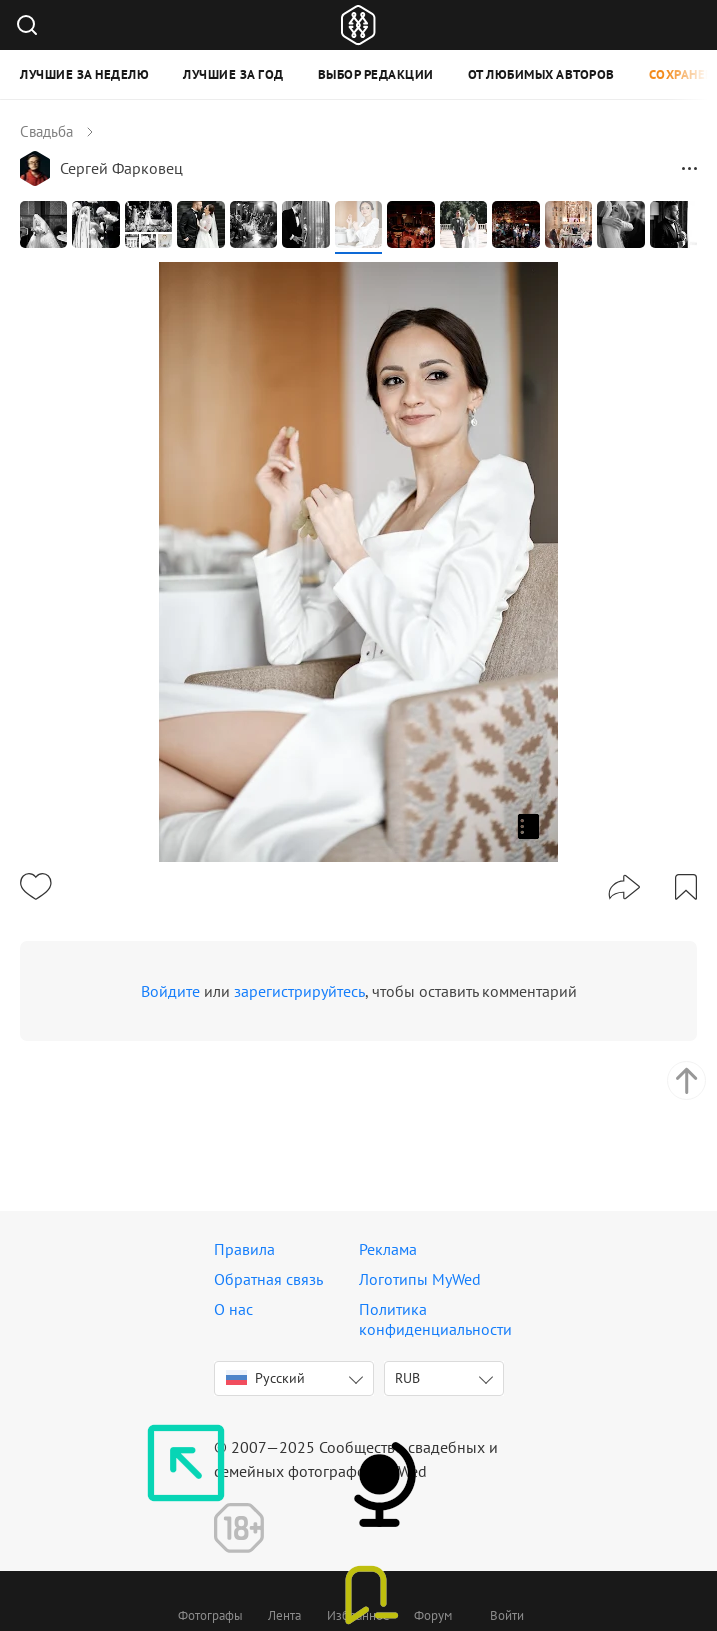 This screenshot has height=1631, width=717. What do you see at coordinates (383, 1486) in the screenshot?
I see `switch to global or worldwide view` at bounding box center [383, 1486].